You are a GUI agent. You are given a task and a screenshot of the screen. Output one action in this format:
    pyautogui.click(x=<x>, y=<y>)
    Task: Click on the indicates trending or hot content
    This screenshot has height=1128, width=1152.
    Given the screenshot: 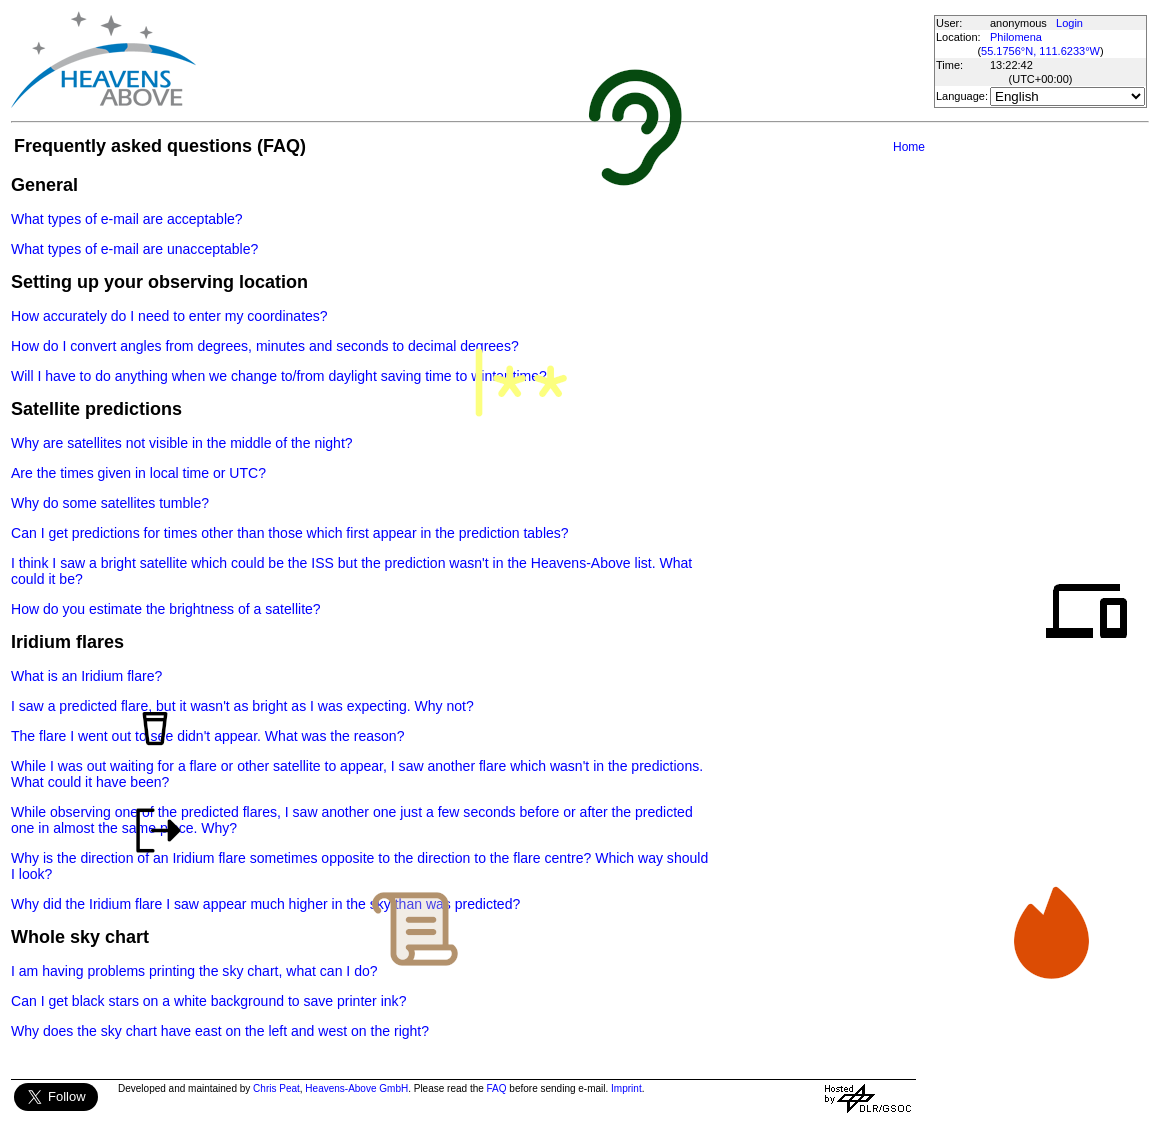 What is the action you would take?
    pyautogui.click(x=1051, y=934)
    